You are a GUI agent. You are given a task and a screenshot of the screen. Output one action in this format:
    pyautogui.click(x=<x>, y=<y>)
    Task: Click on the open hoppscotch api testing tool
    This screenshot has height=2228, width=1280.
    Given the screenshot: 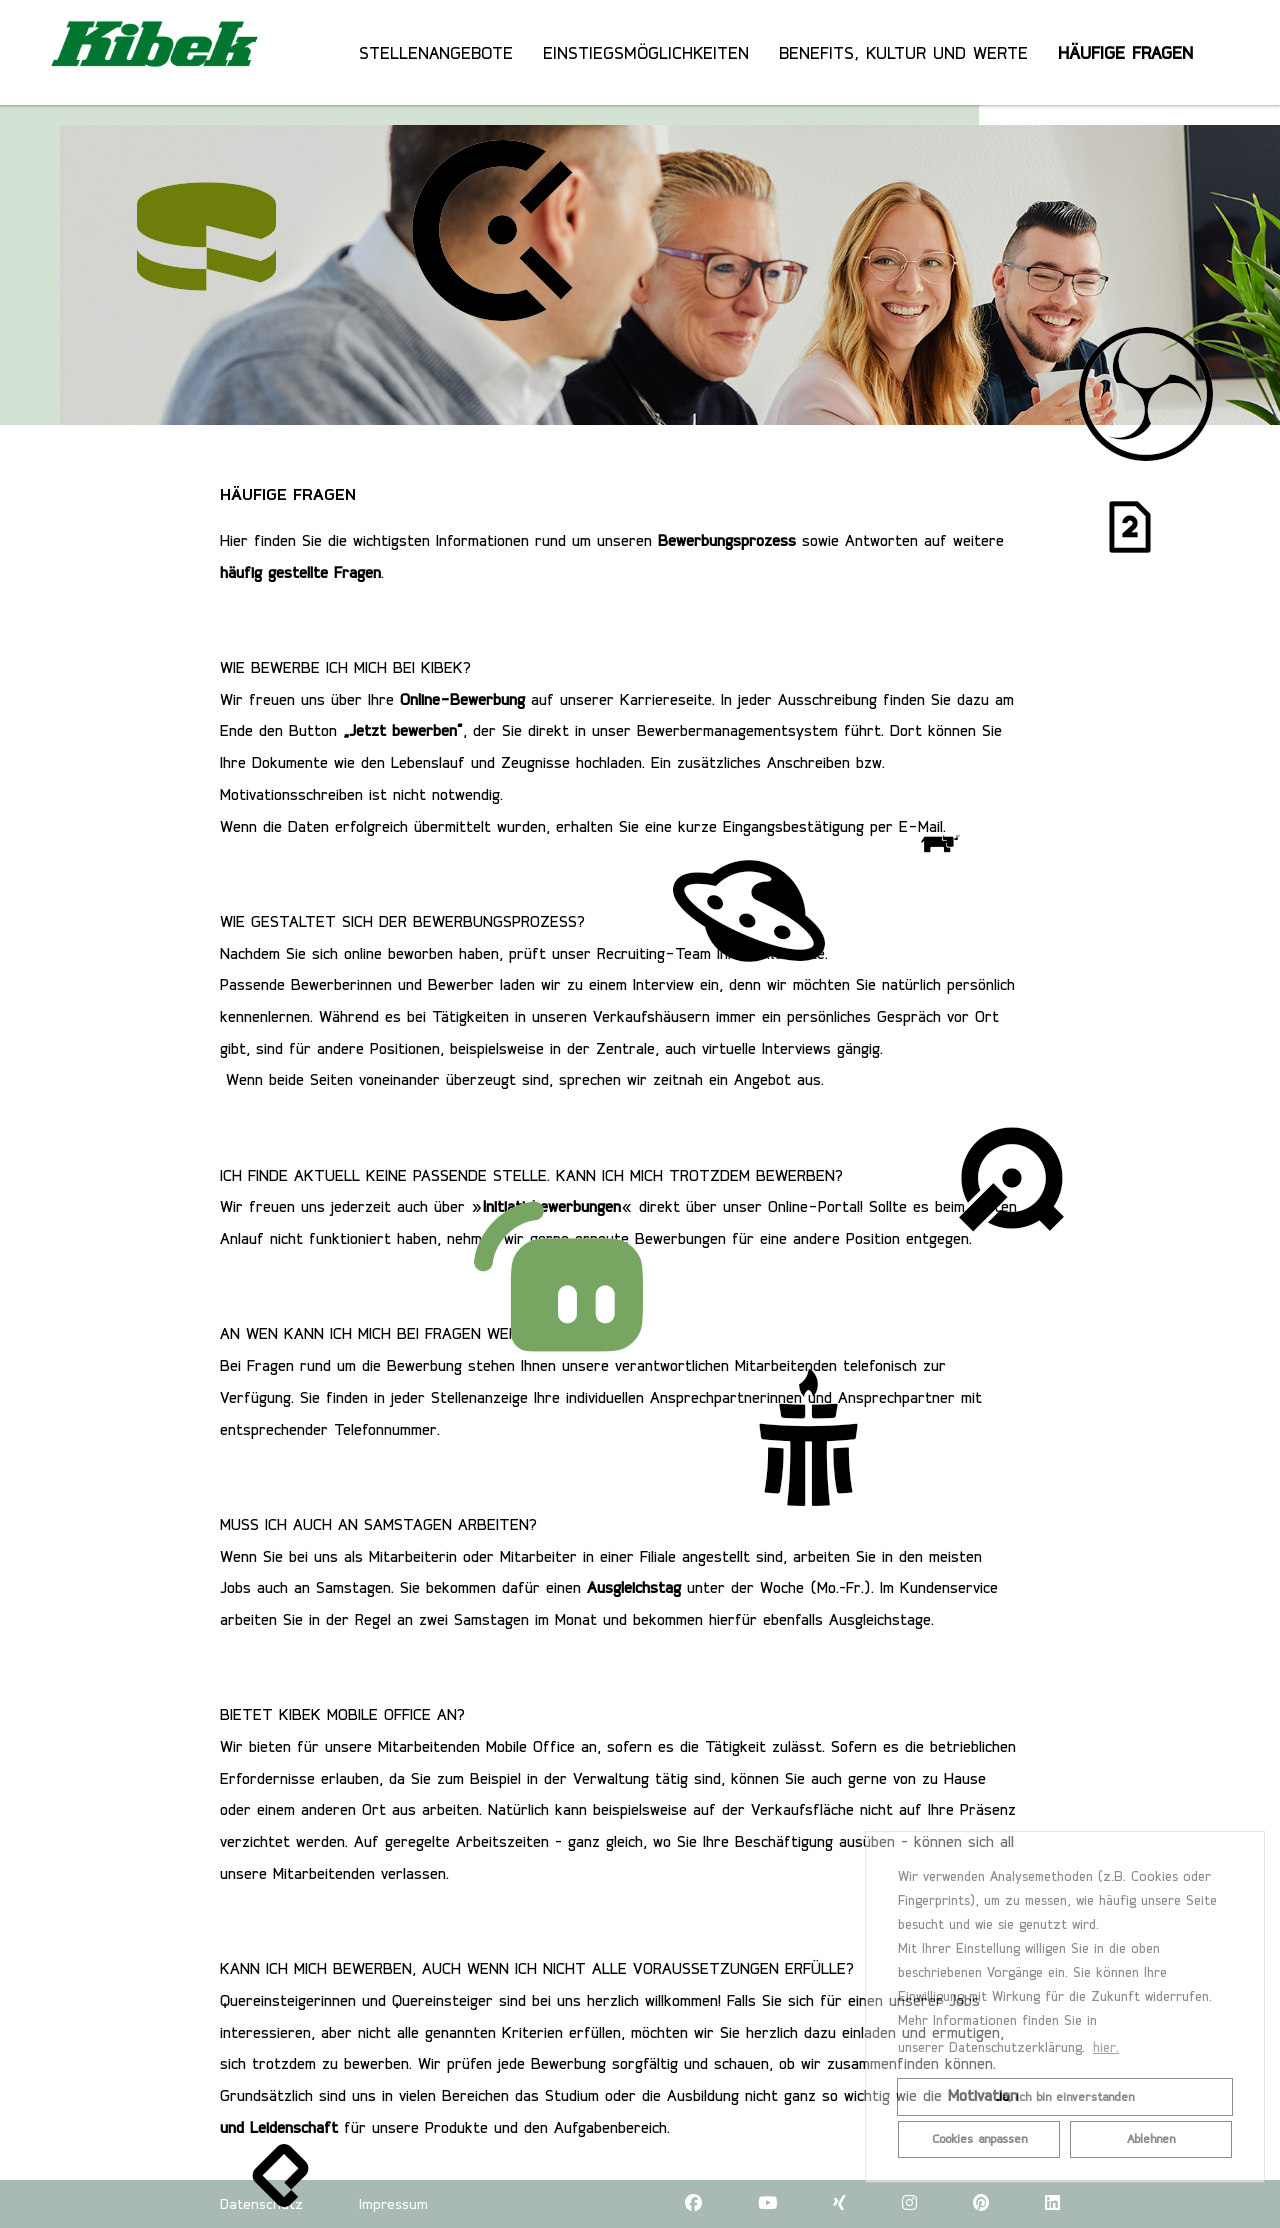 What is the action you would take?
    pyautogui.click(x=749, y=911)
    